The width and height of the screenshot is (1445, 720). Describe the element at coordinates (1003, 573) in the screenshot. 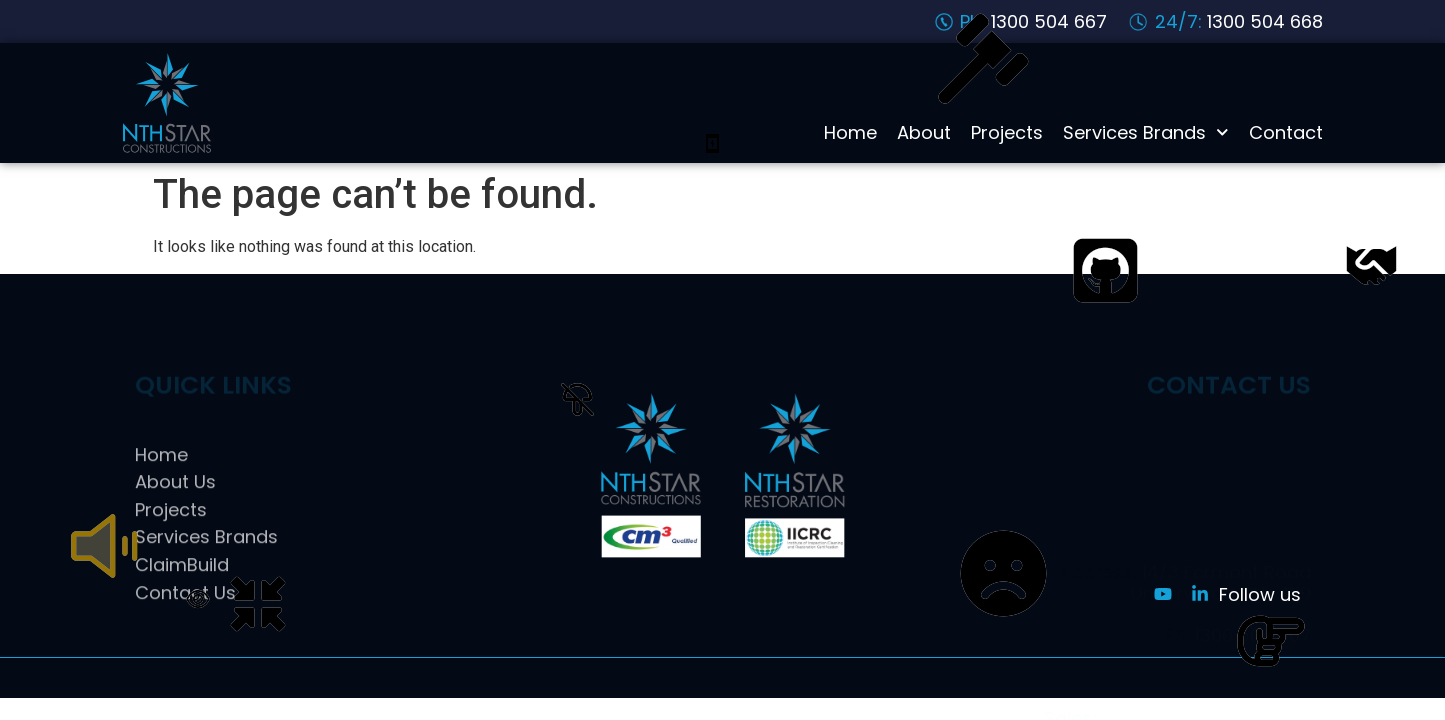

I see `submit negative feedback or rating` at that location.